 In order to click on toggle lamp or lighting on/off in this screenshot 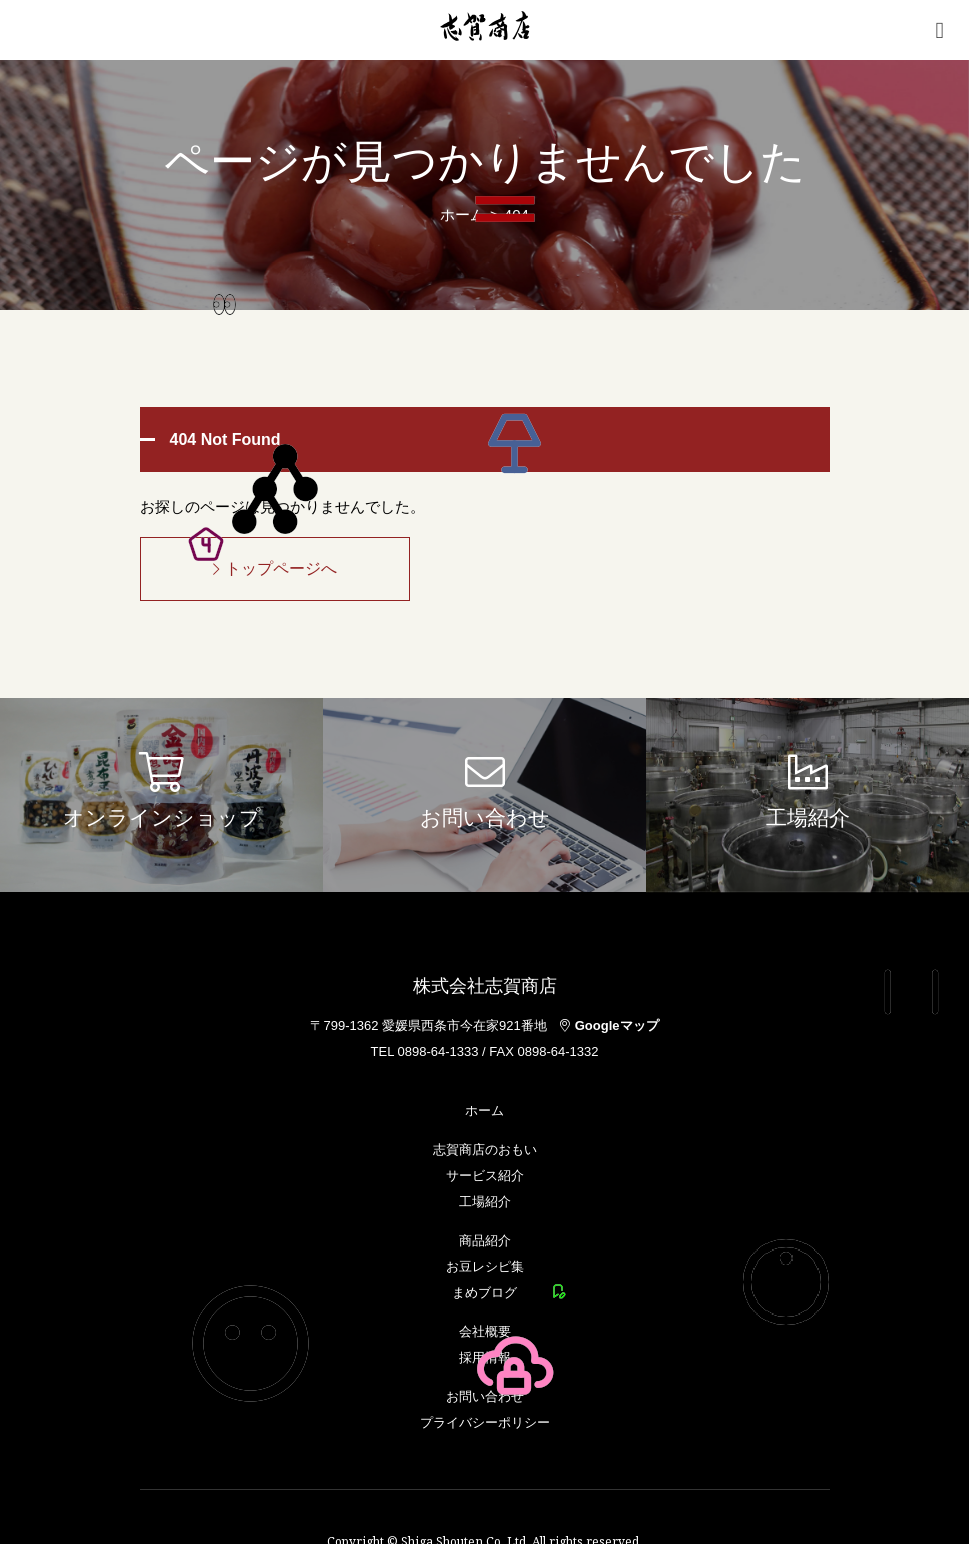, I will do `click(514, 443)`.